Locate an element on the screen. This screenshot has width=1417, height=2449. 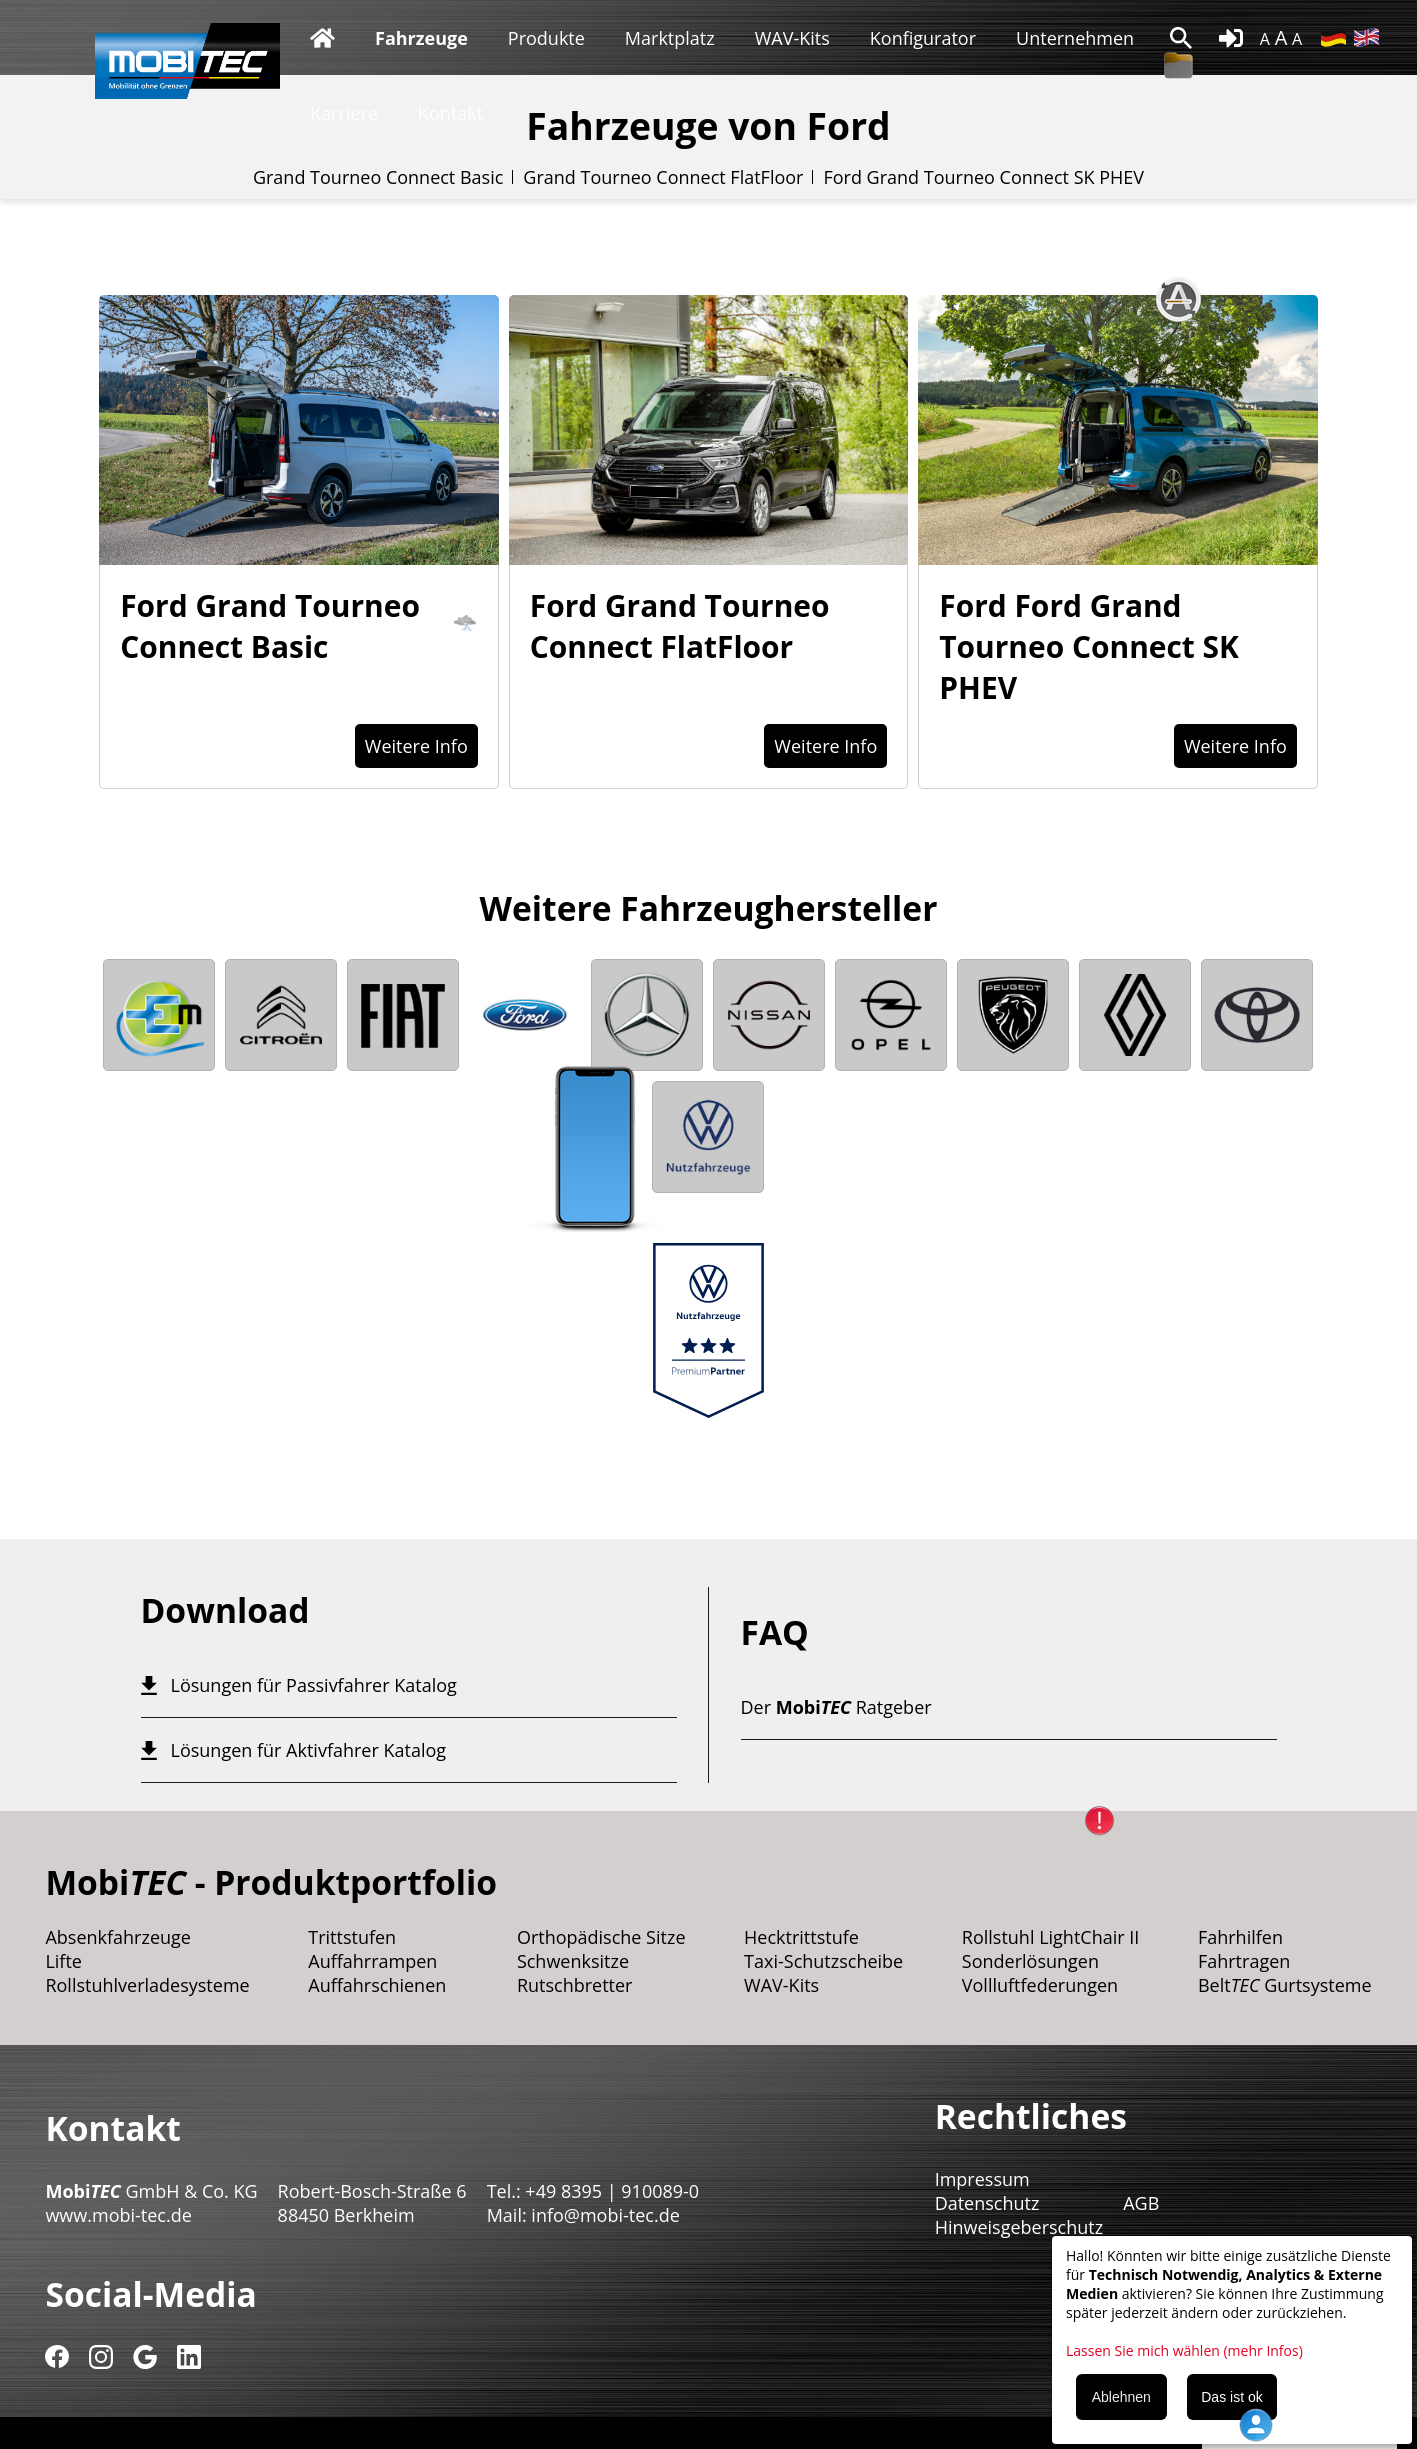
view contents of an open folder is located at coordinates (1178, 65).